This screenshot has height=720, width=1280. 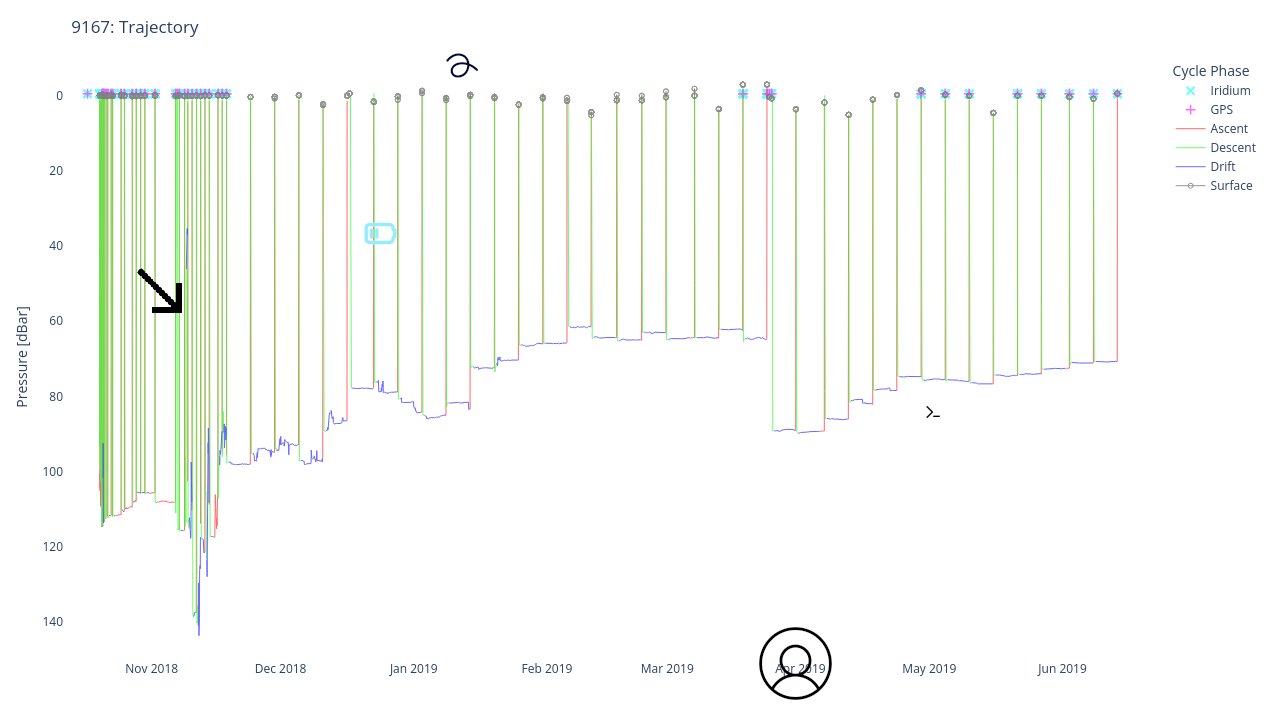 What do you see at coordinates (795, 663) in the screenshot?
I see `view your profile` at bounding box center [795, 663].